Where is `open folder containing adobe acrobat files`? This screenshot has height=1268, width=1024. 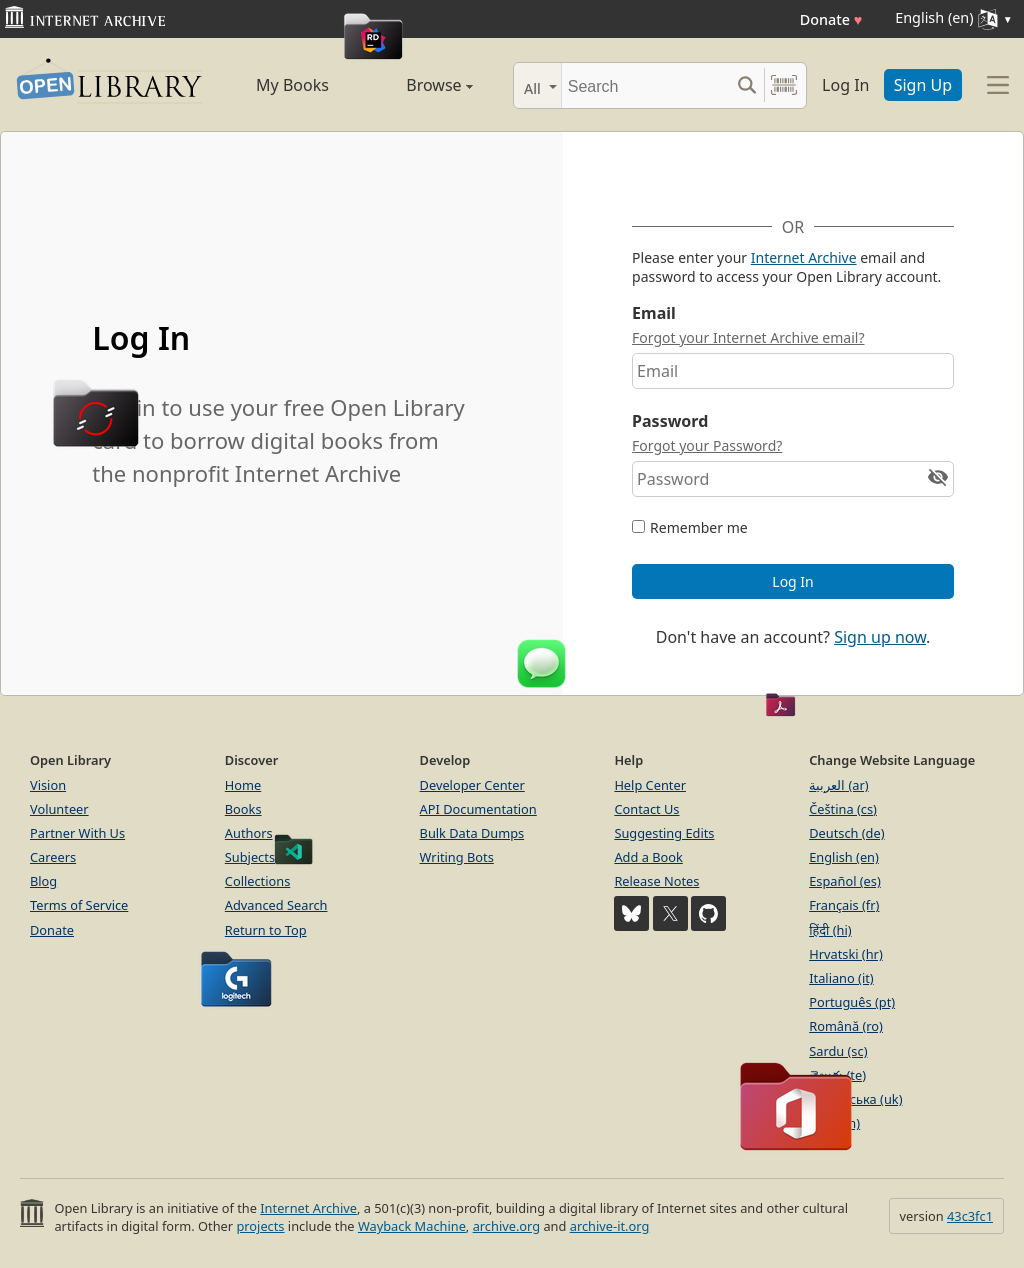 open folder containing adobe acrobat files is located at coordinates (780, 705).